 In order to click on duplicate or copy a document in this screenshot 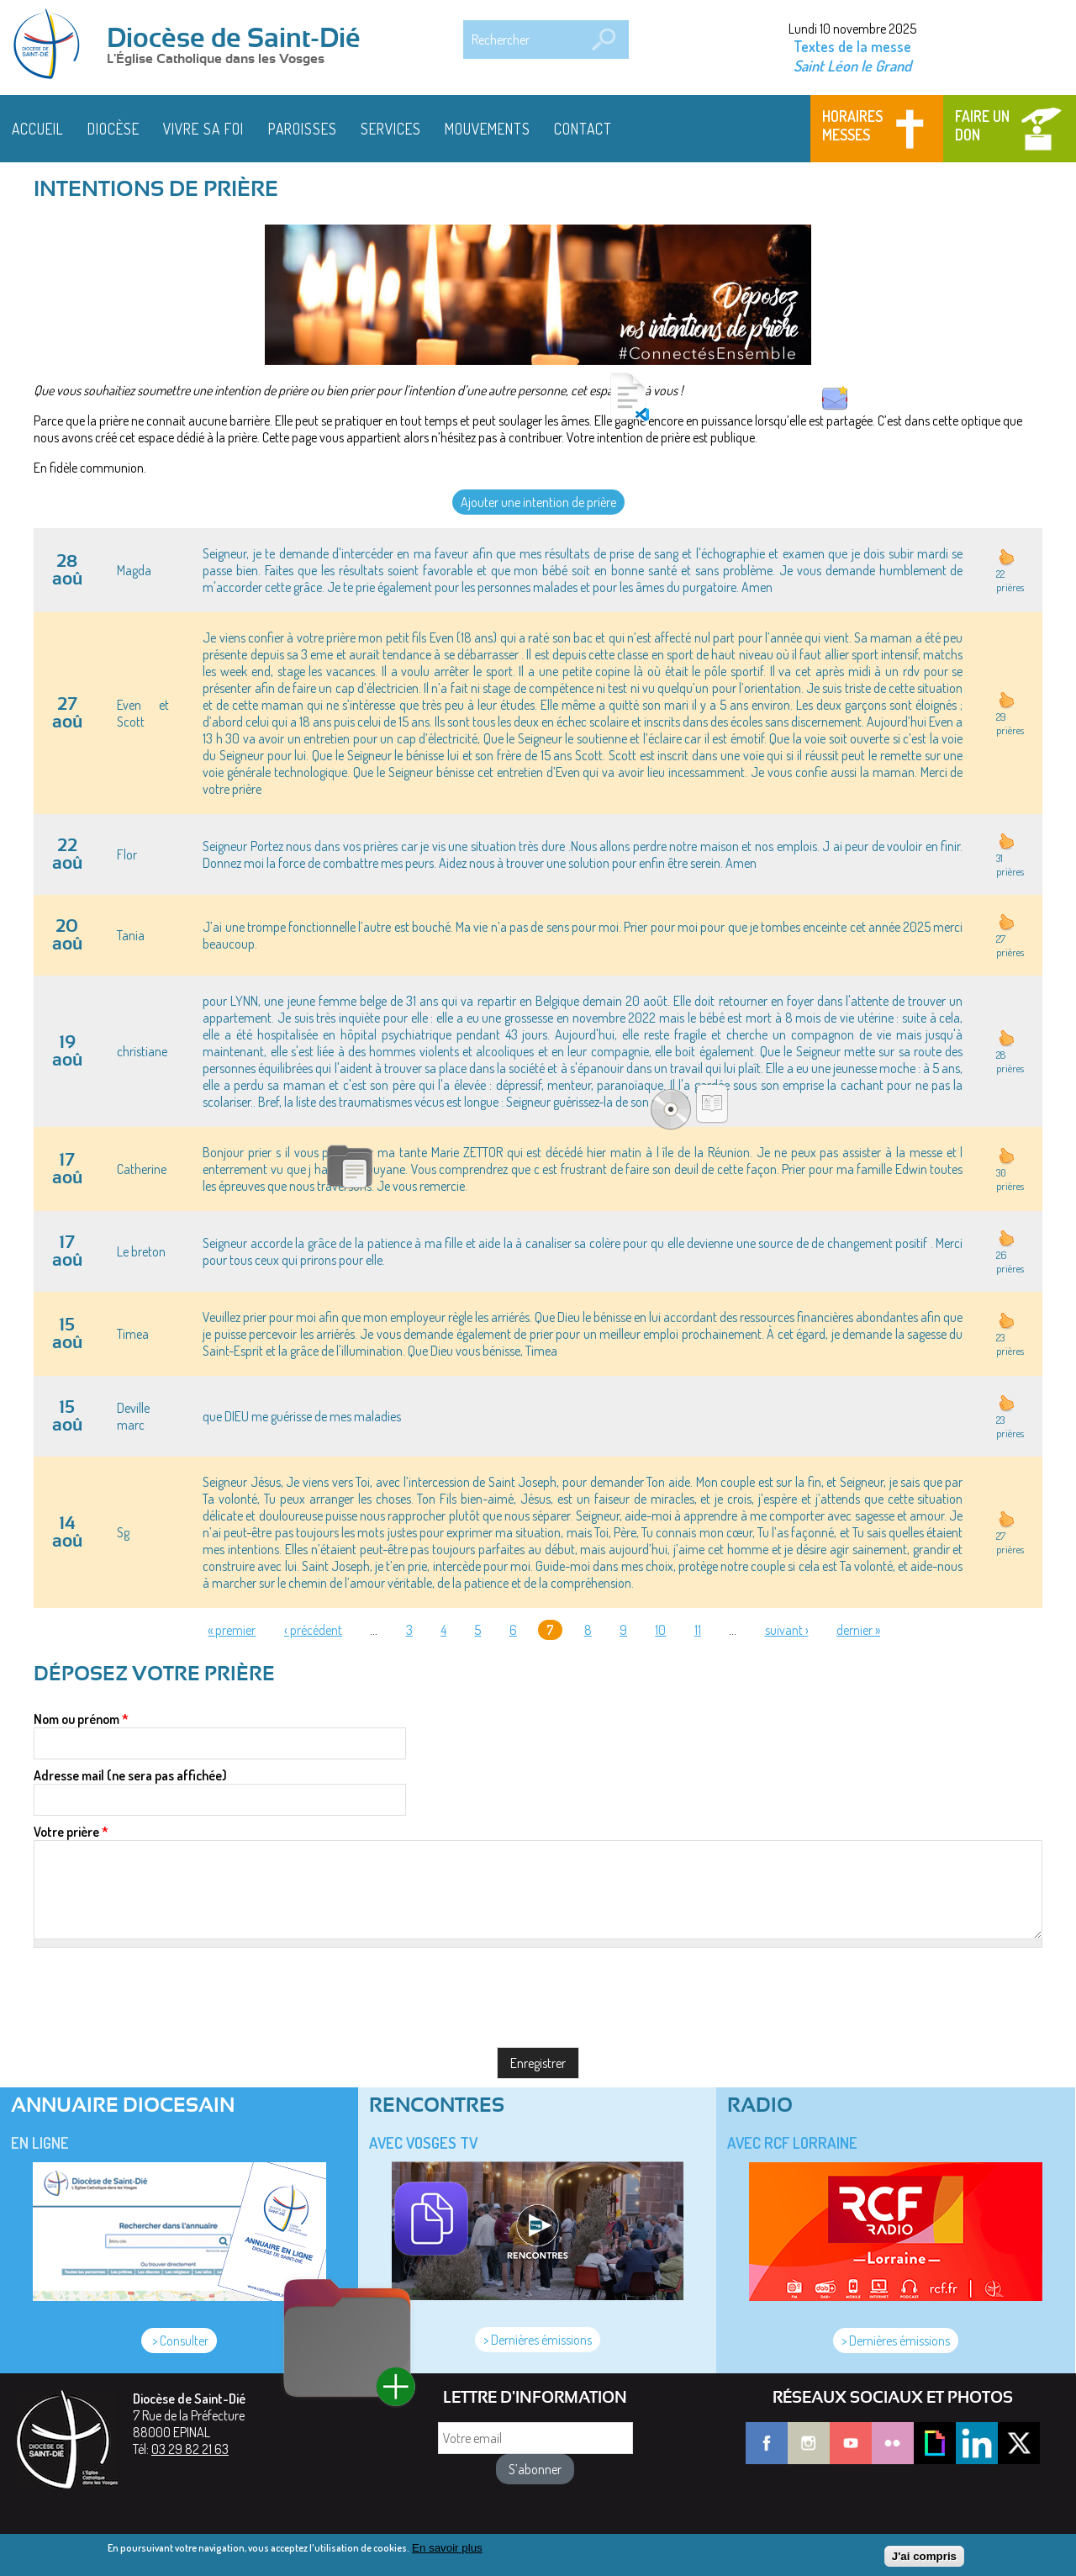, I will do `click(431, 2219)`.